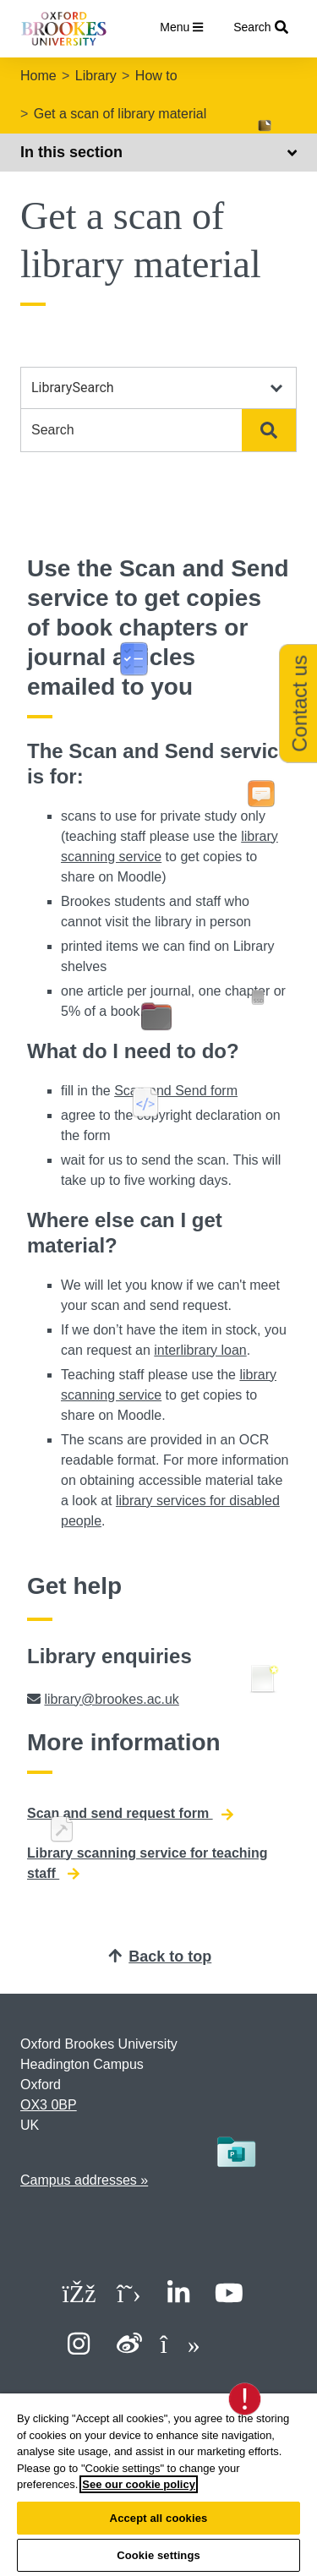 This screenshot has width=317, height=2576. What do you see at coordinates (258, 997) in the screenshot?
I see `access solid state drive storage` at bounding box center [258, 997].